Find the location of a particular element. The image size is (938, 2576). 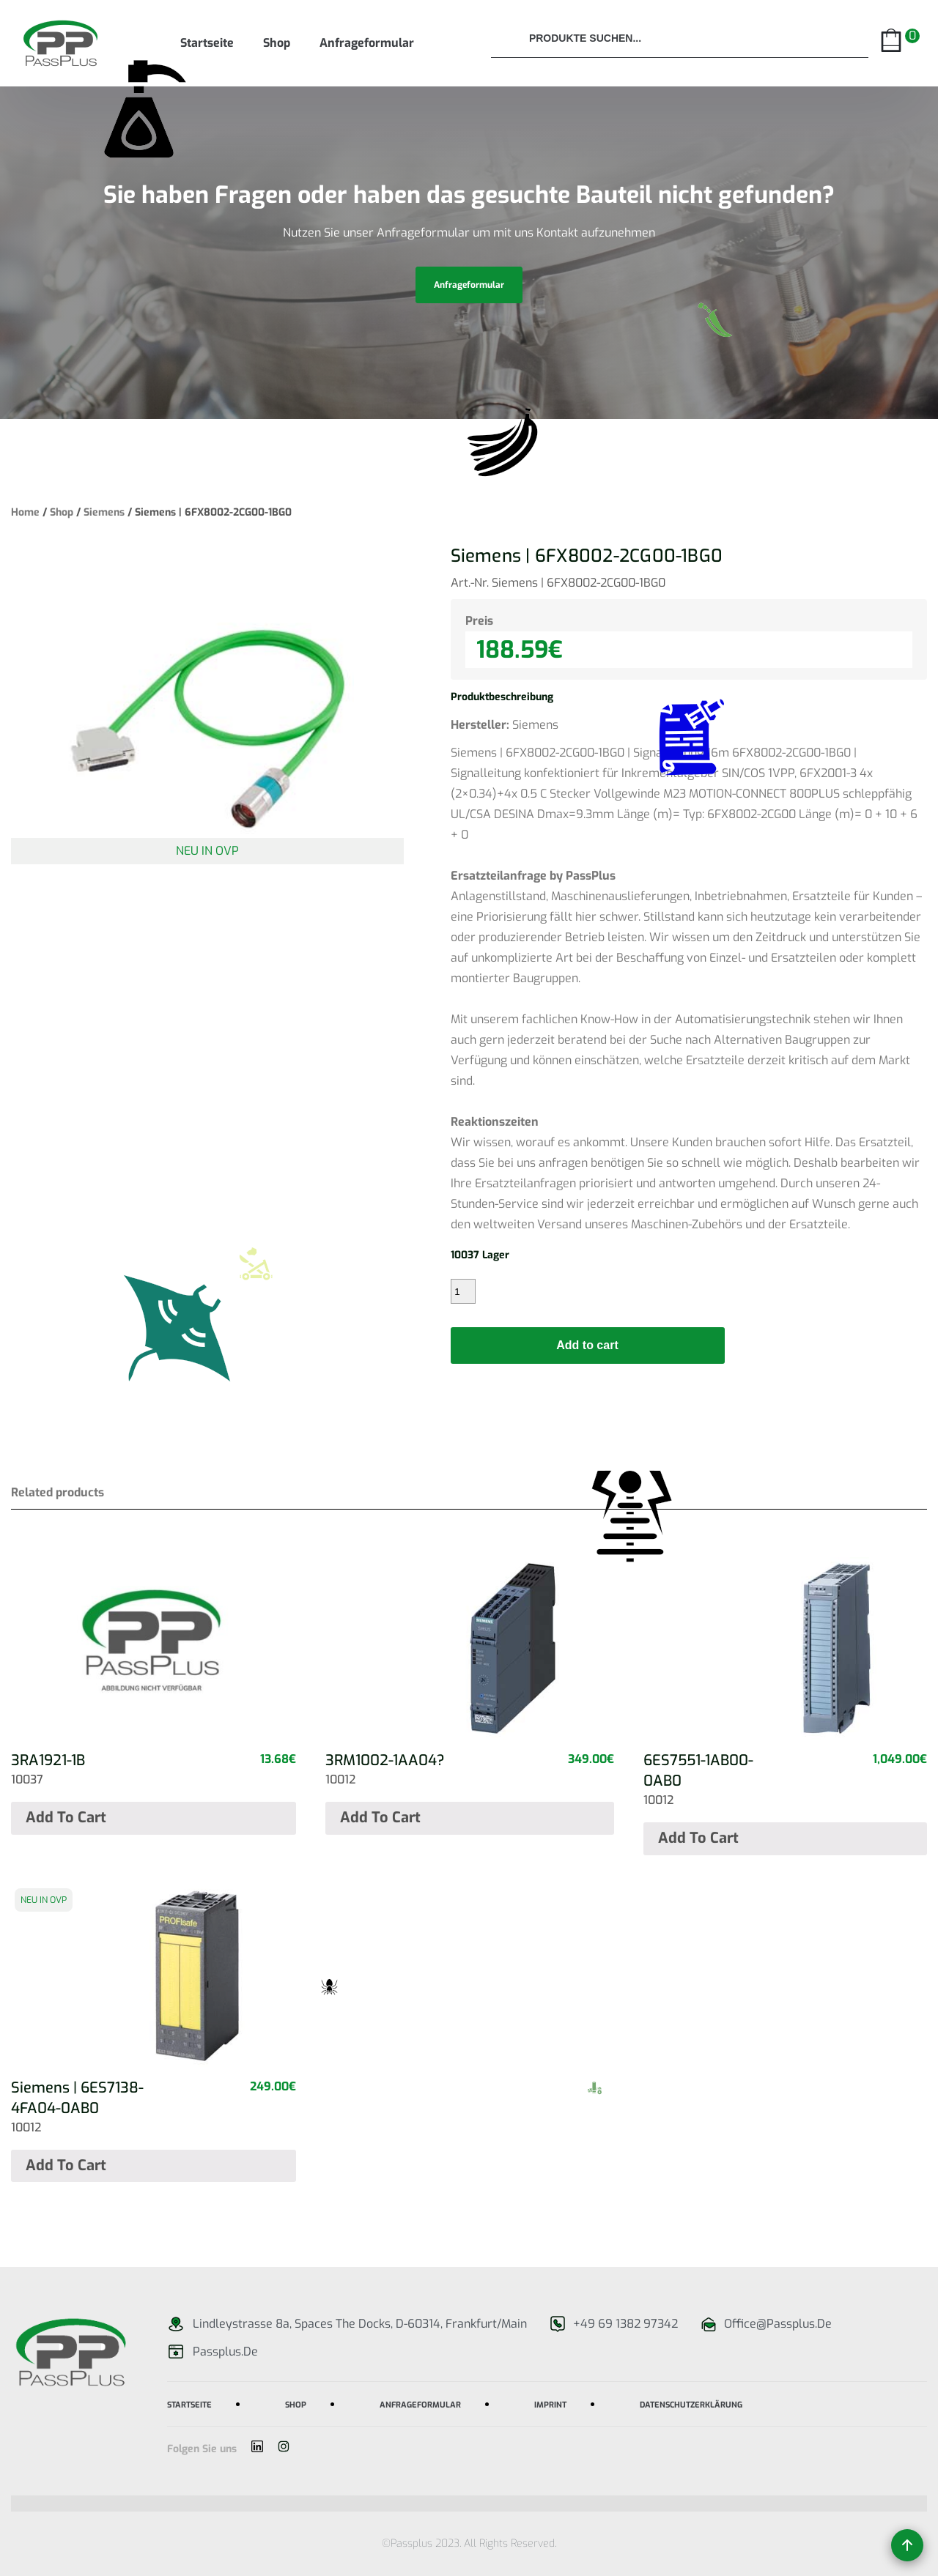

launch projectile in siege game is located at coordinates (256, 1263).